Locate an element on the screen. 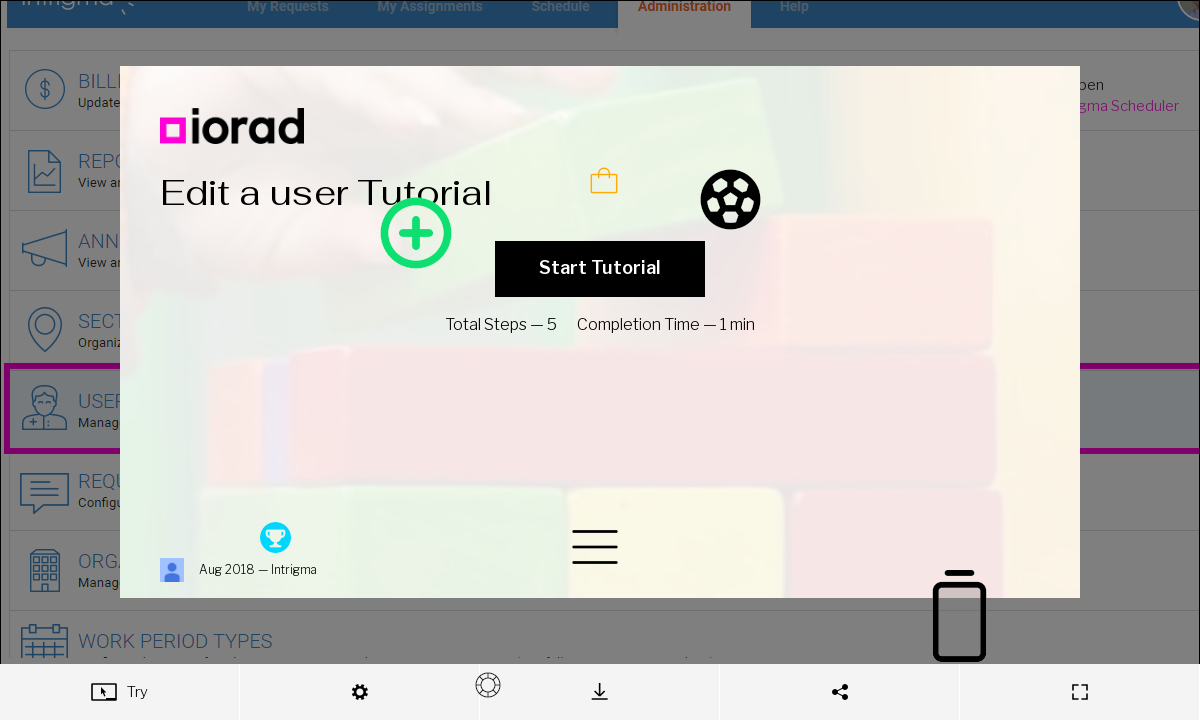 This screenshot has height=720, width=1200. view your shopping bag is located at coordinates (604, 182).